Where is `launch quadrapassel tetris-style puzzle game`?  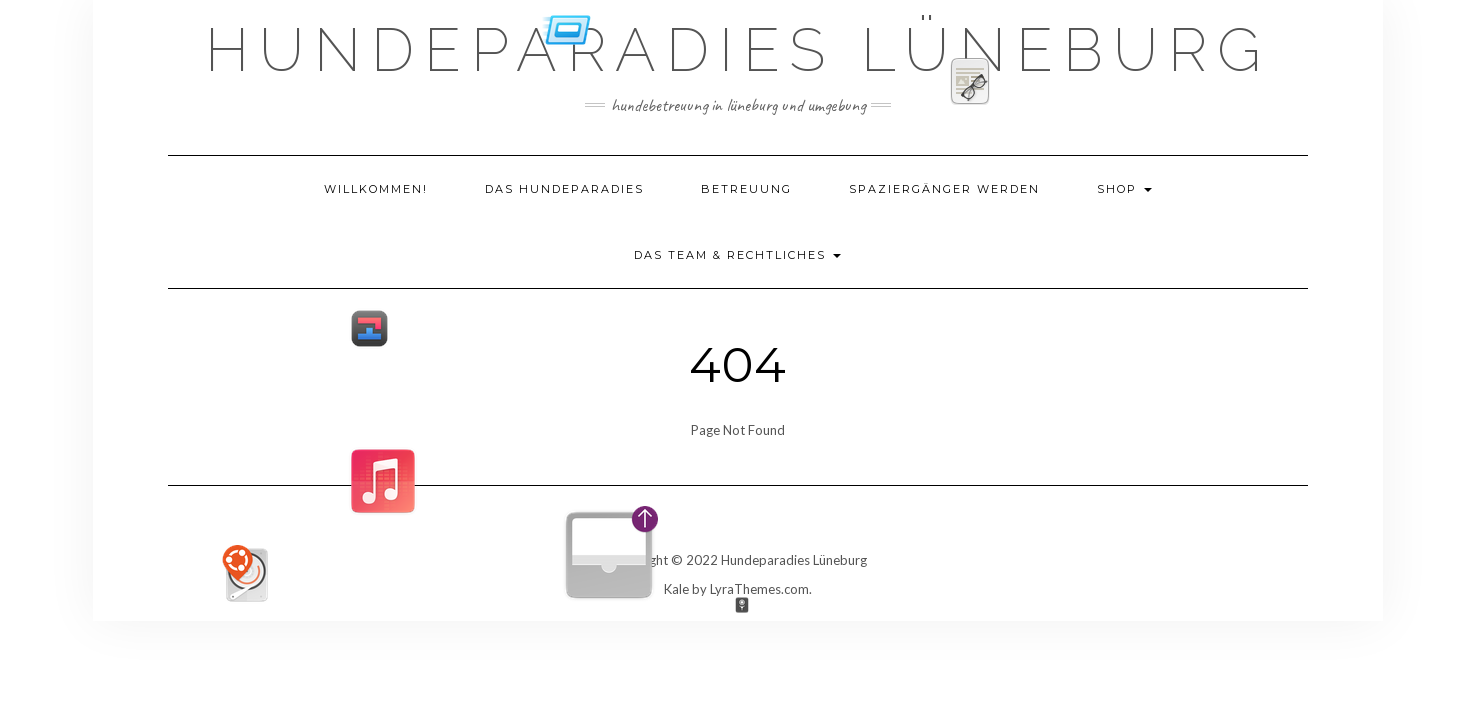 launch quadrapassel tetris-style puzzle game is located at coordinates (369, 328).